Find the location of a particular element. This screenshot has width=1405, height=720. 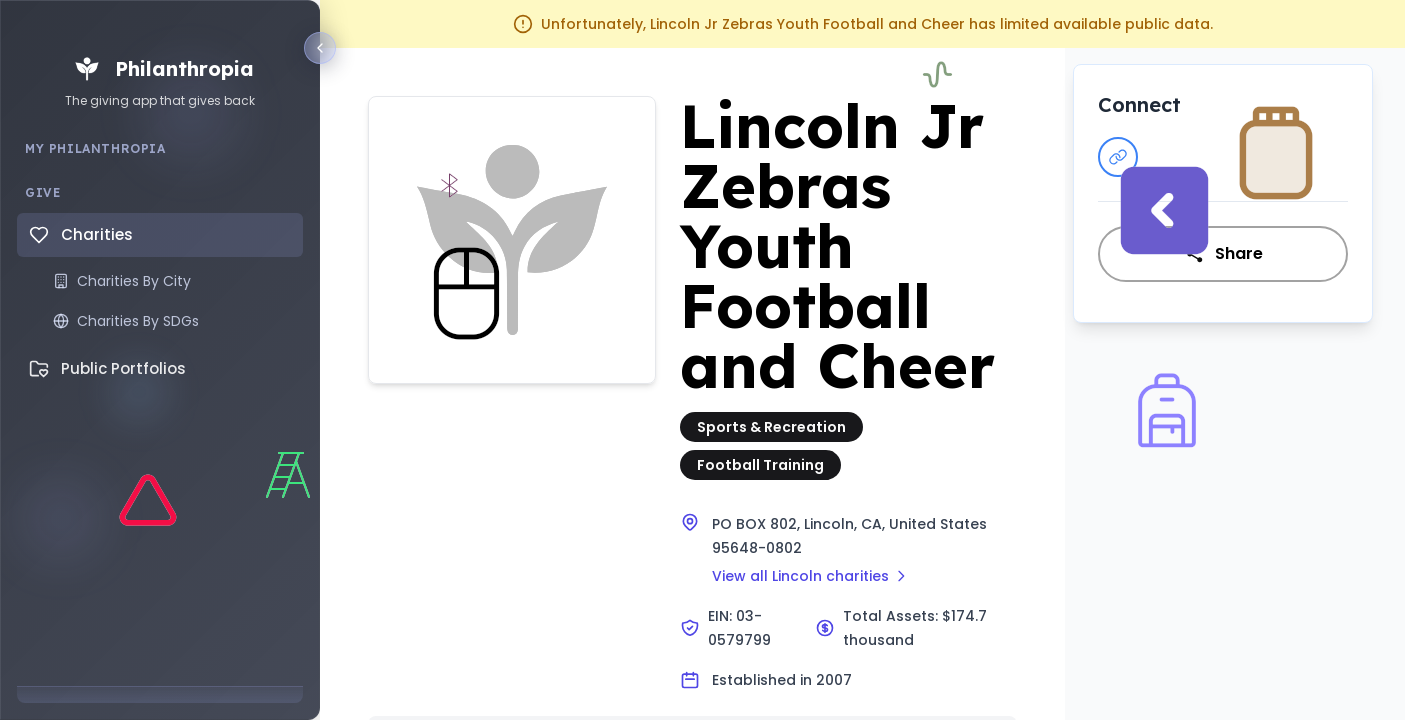

adjust audio or sound wave settings is located at coordinates (937, 74).